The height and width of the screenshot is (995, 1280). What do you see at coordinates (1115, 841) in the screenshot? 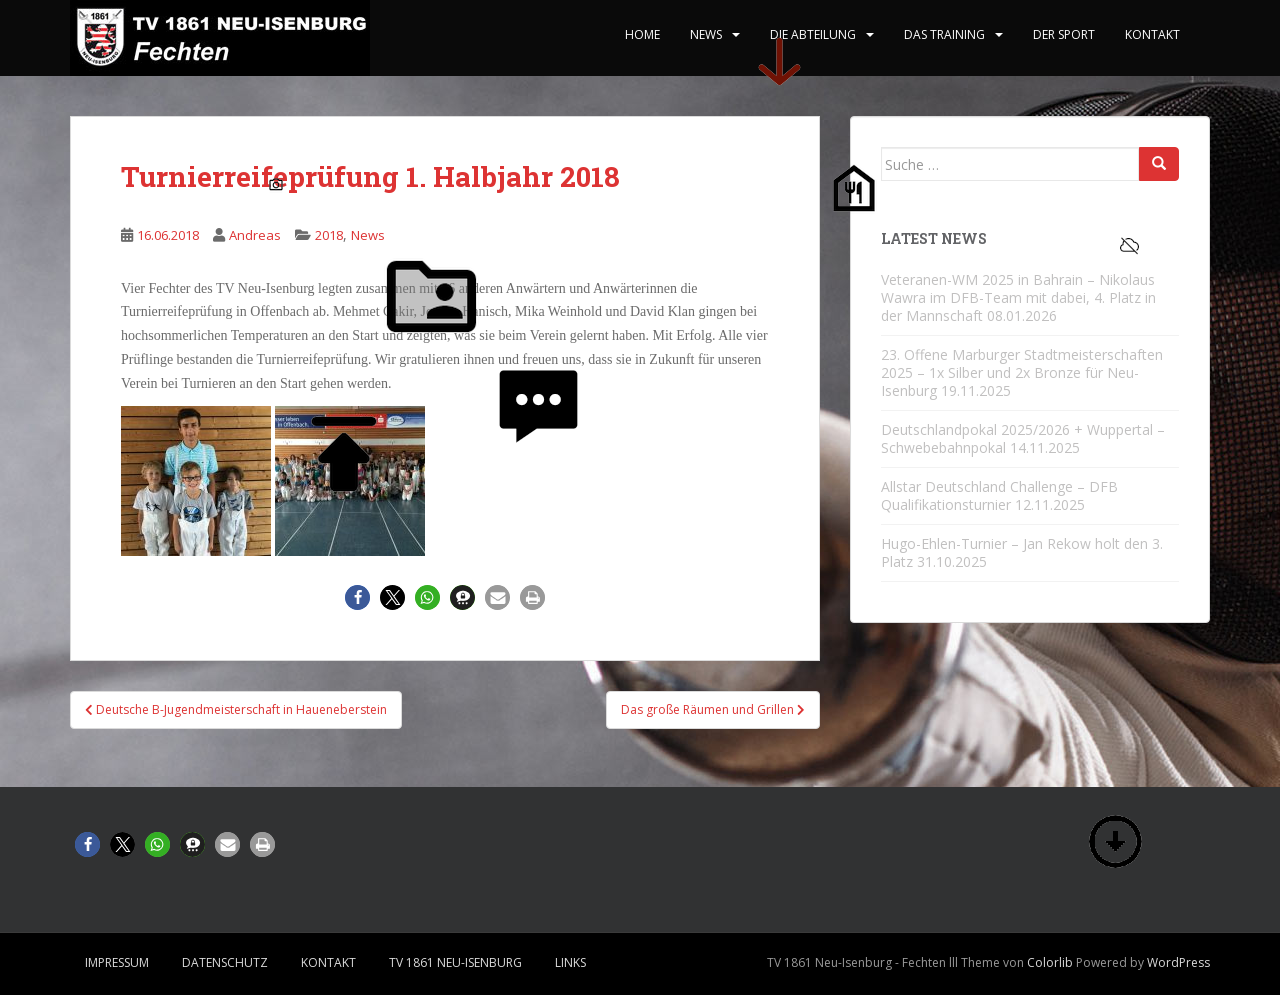
I see `download file or content` at bounding box center [1115, 841].